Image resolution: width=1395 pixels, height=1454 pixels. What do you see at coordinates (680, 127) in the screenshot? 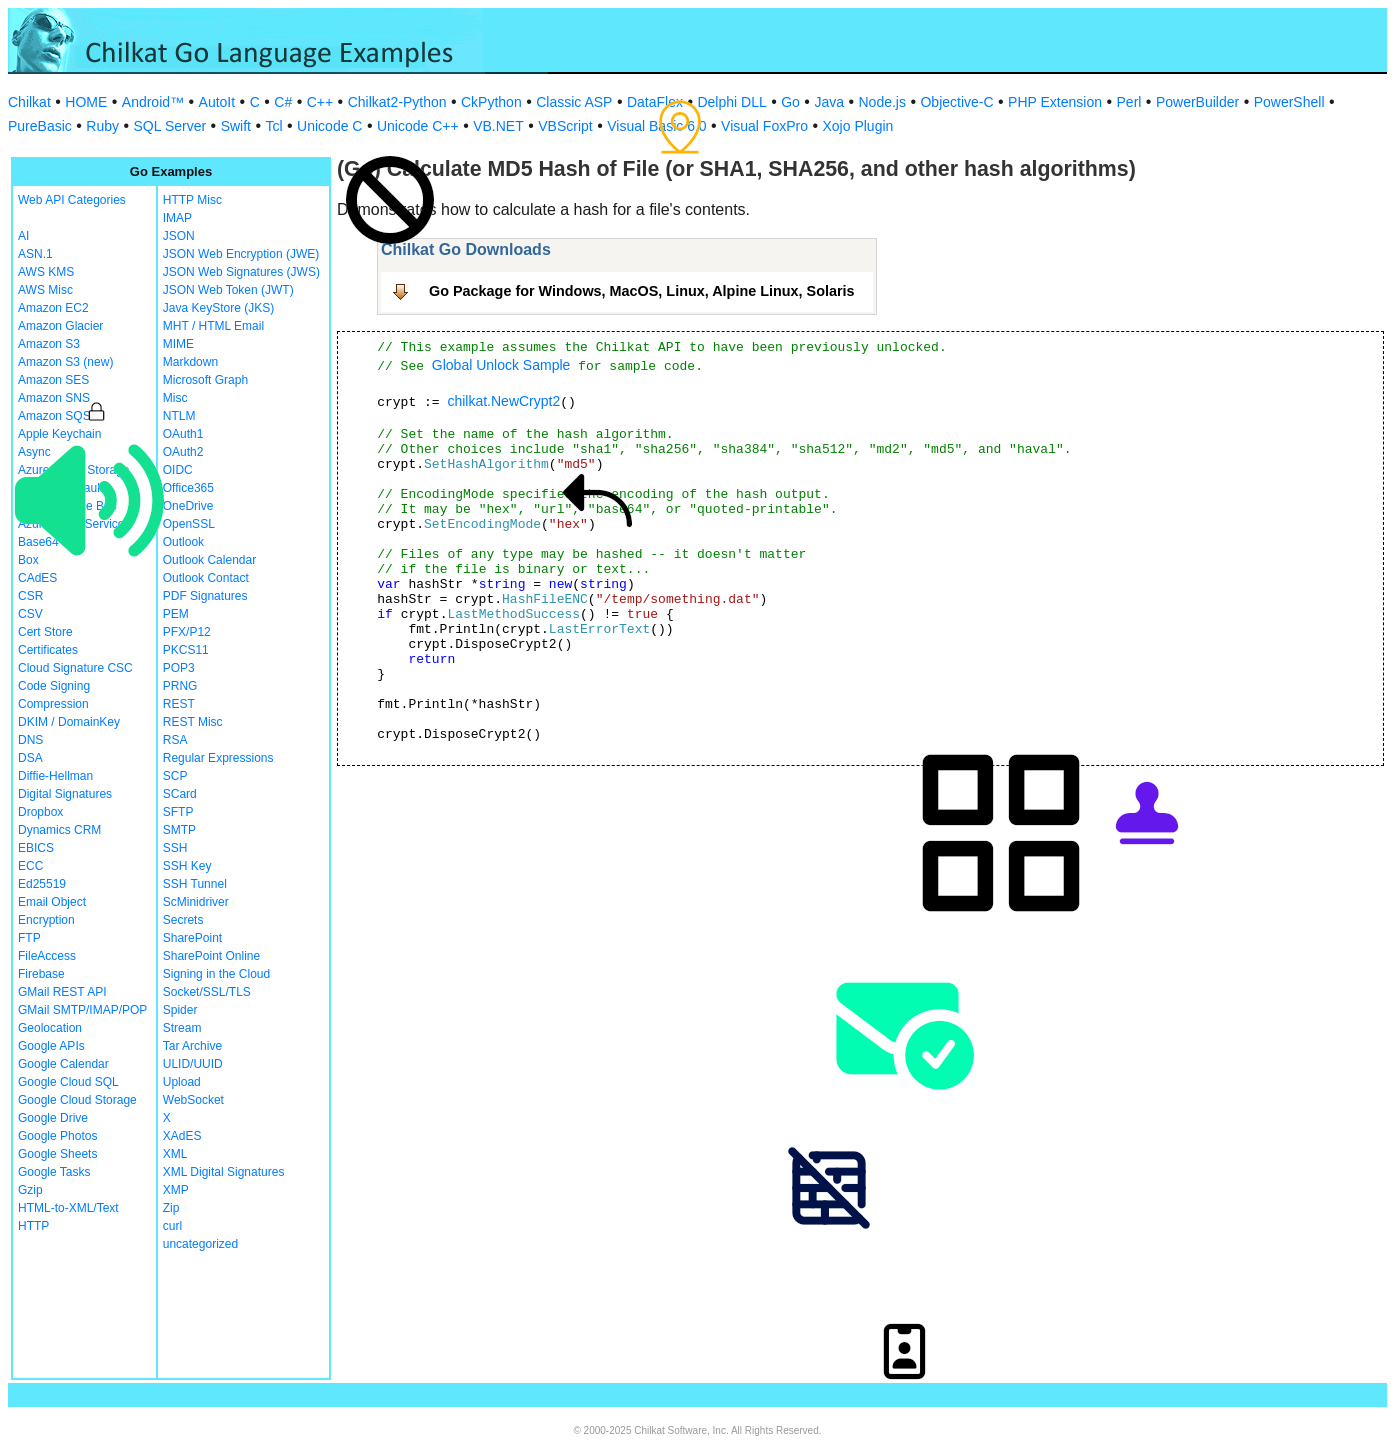
I see `view location on map` at bounding box center [680, 127].